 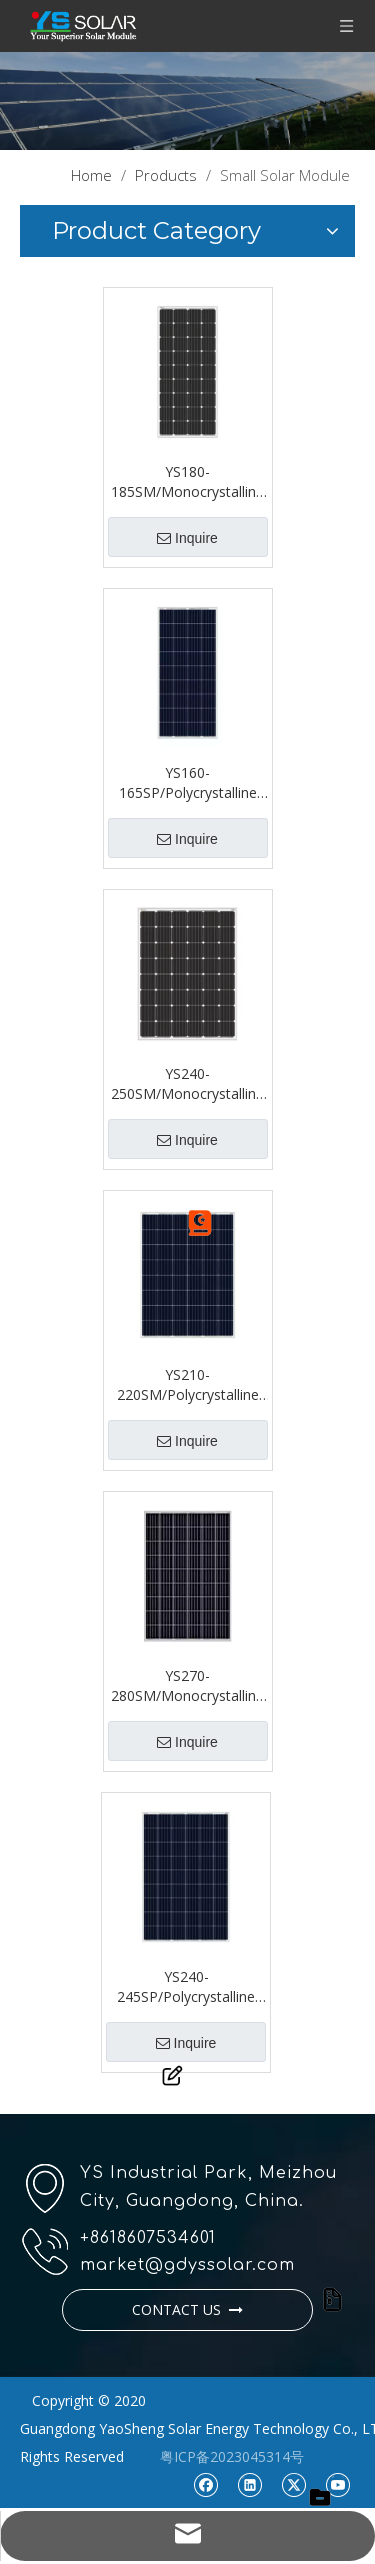 What do you see at coordinates (332, 2299) in the screenshot?
I see `view compressed or archived files` at bounding box center [332, 2299].